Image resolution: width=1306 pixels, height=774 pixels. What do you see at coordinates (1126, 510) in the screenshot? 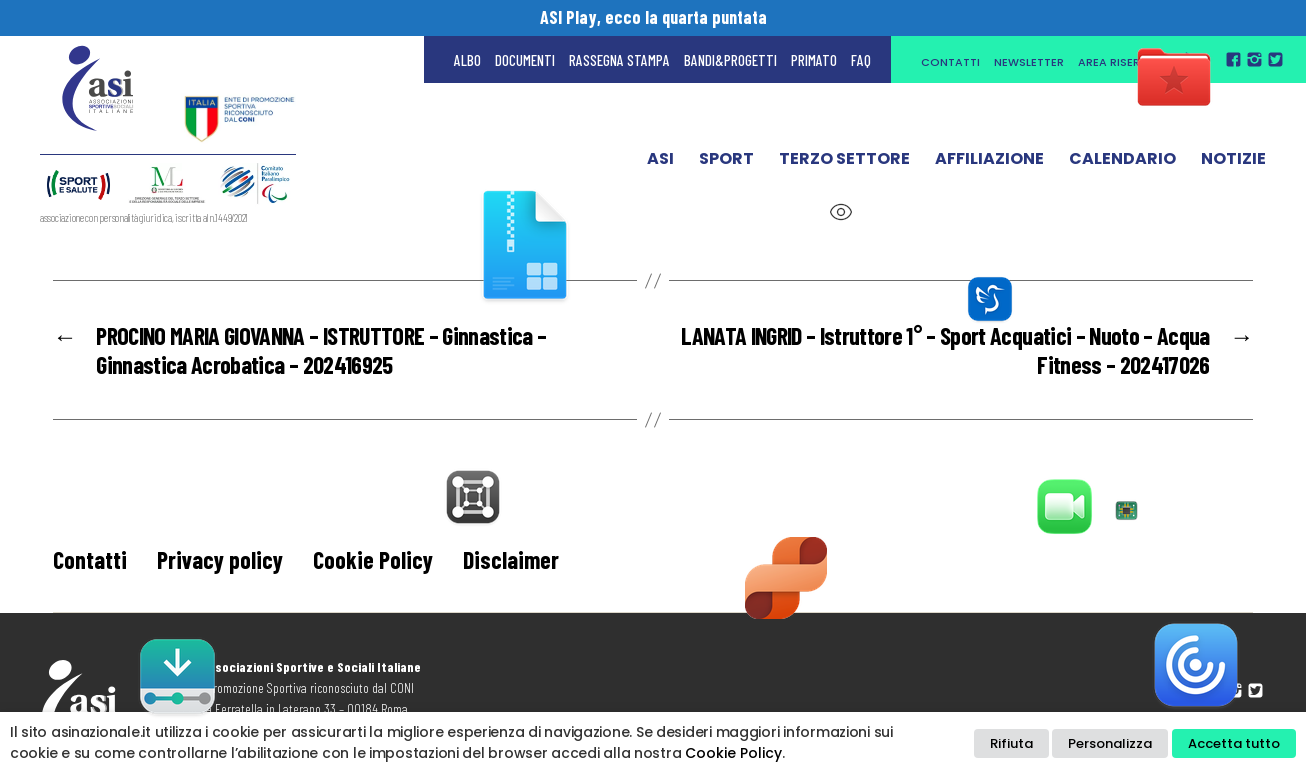
I see `open jockey system configuration app` at bounding box center [1126, 510].